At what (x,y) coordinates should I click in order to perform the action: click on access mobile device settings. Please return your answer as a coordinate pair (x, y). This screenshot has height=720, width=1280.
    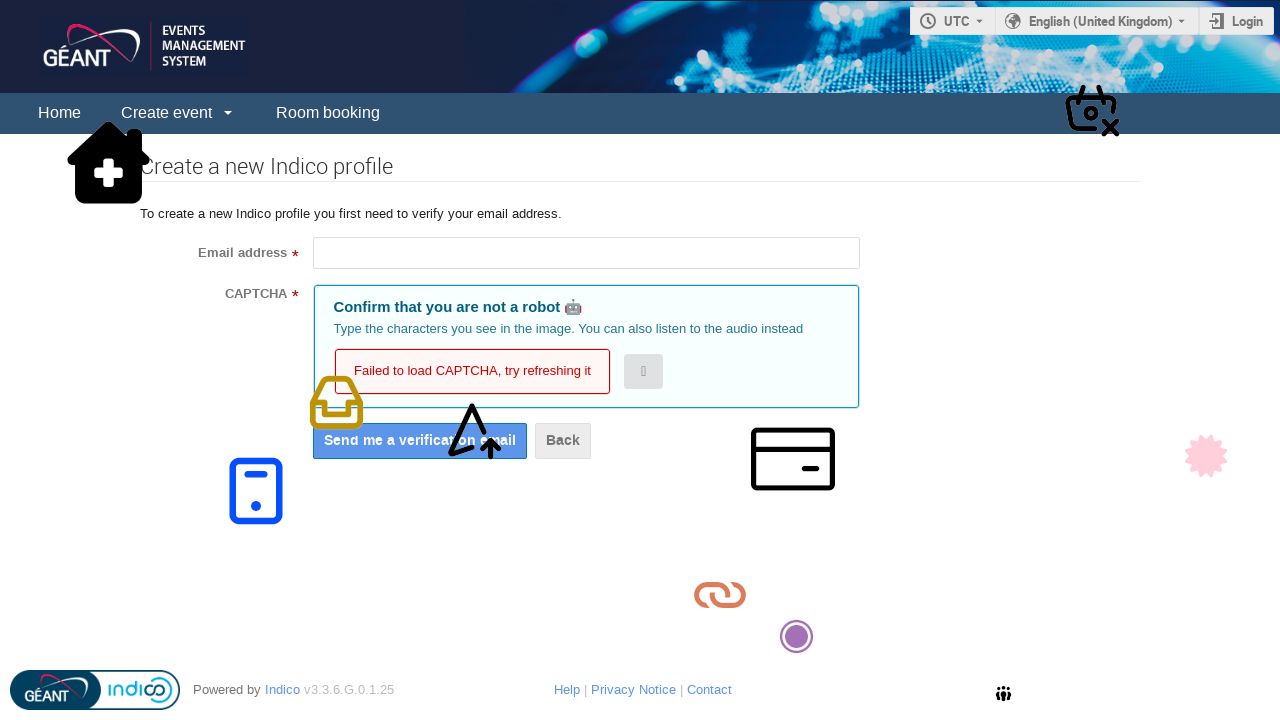
    Looking at the image, I should click on (256, 491).